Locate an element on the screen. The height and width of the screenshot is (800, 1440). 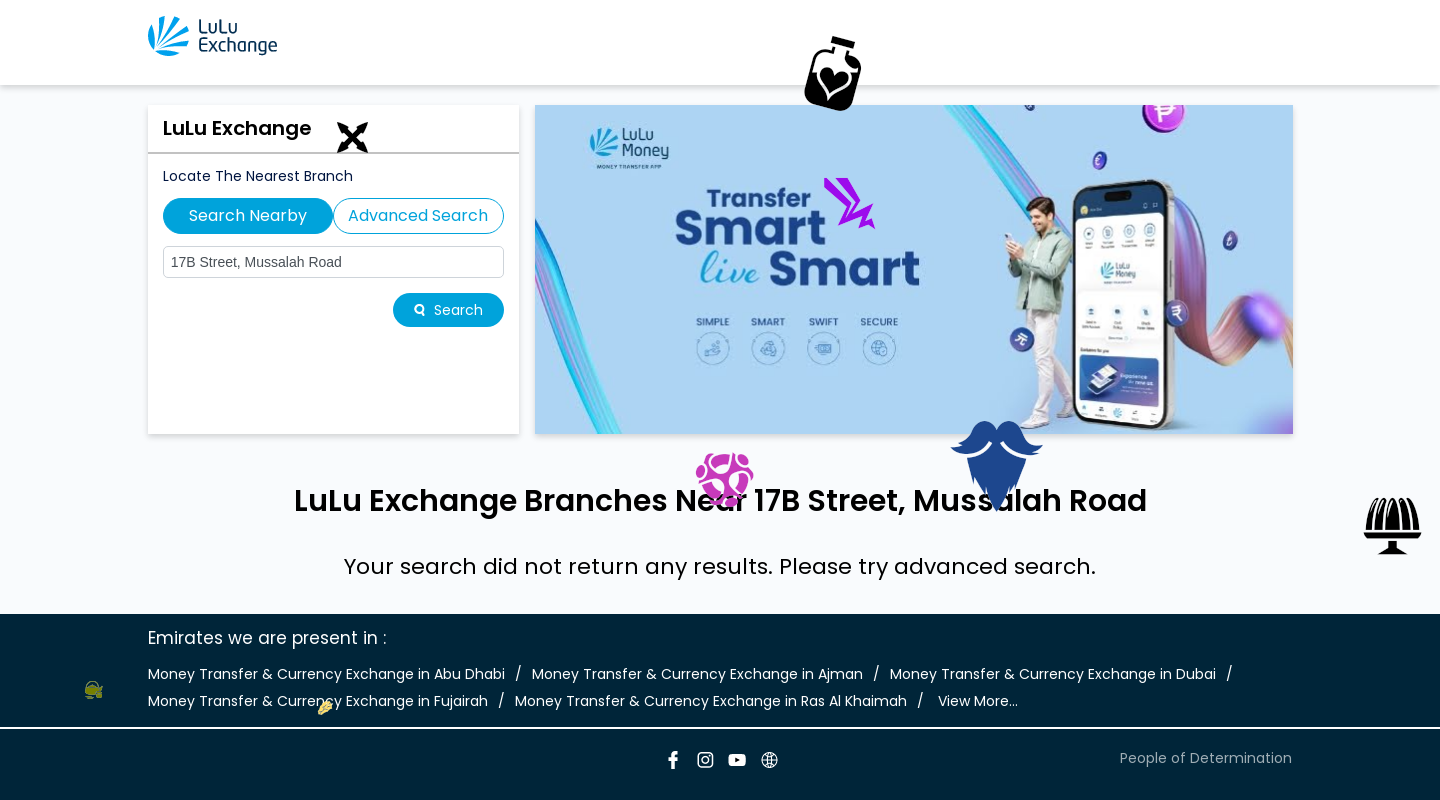
activate focus mode or concentration boost is located at coordinates (849, 203).